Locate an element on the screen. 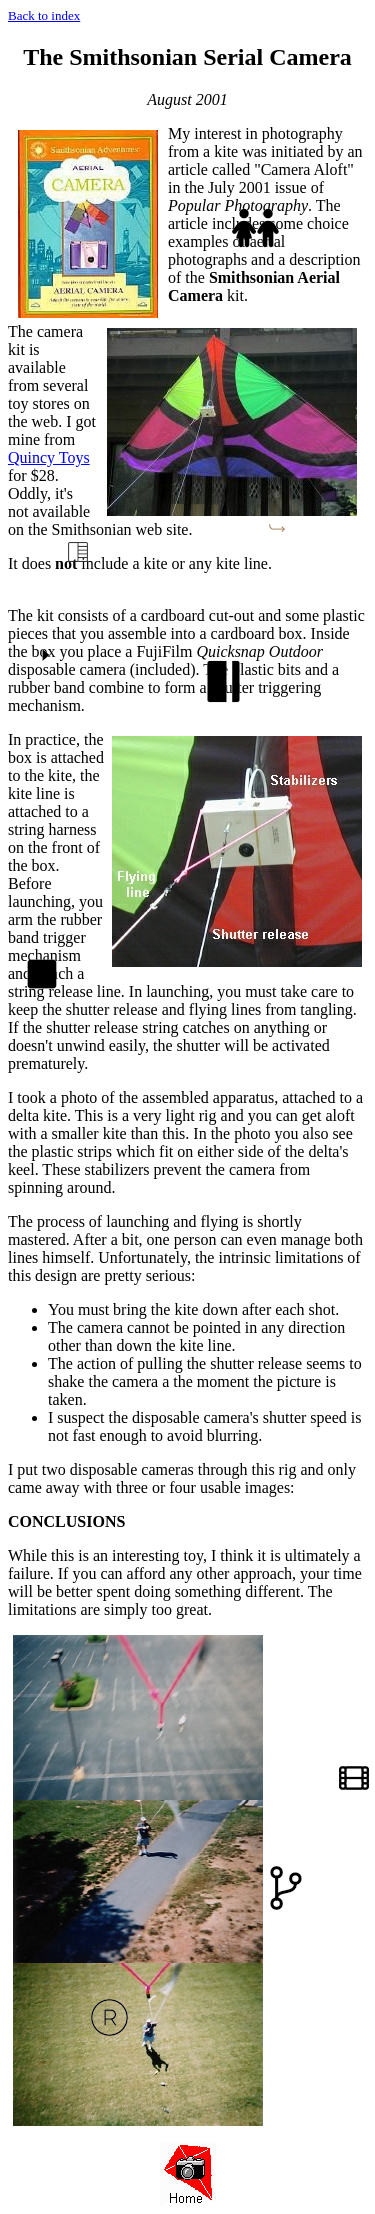  open your journal or diary is located at coordinates (223, 681).